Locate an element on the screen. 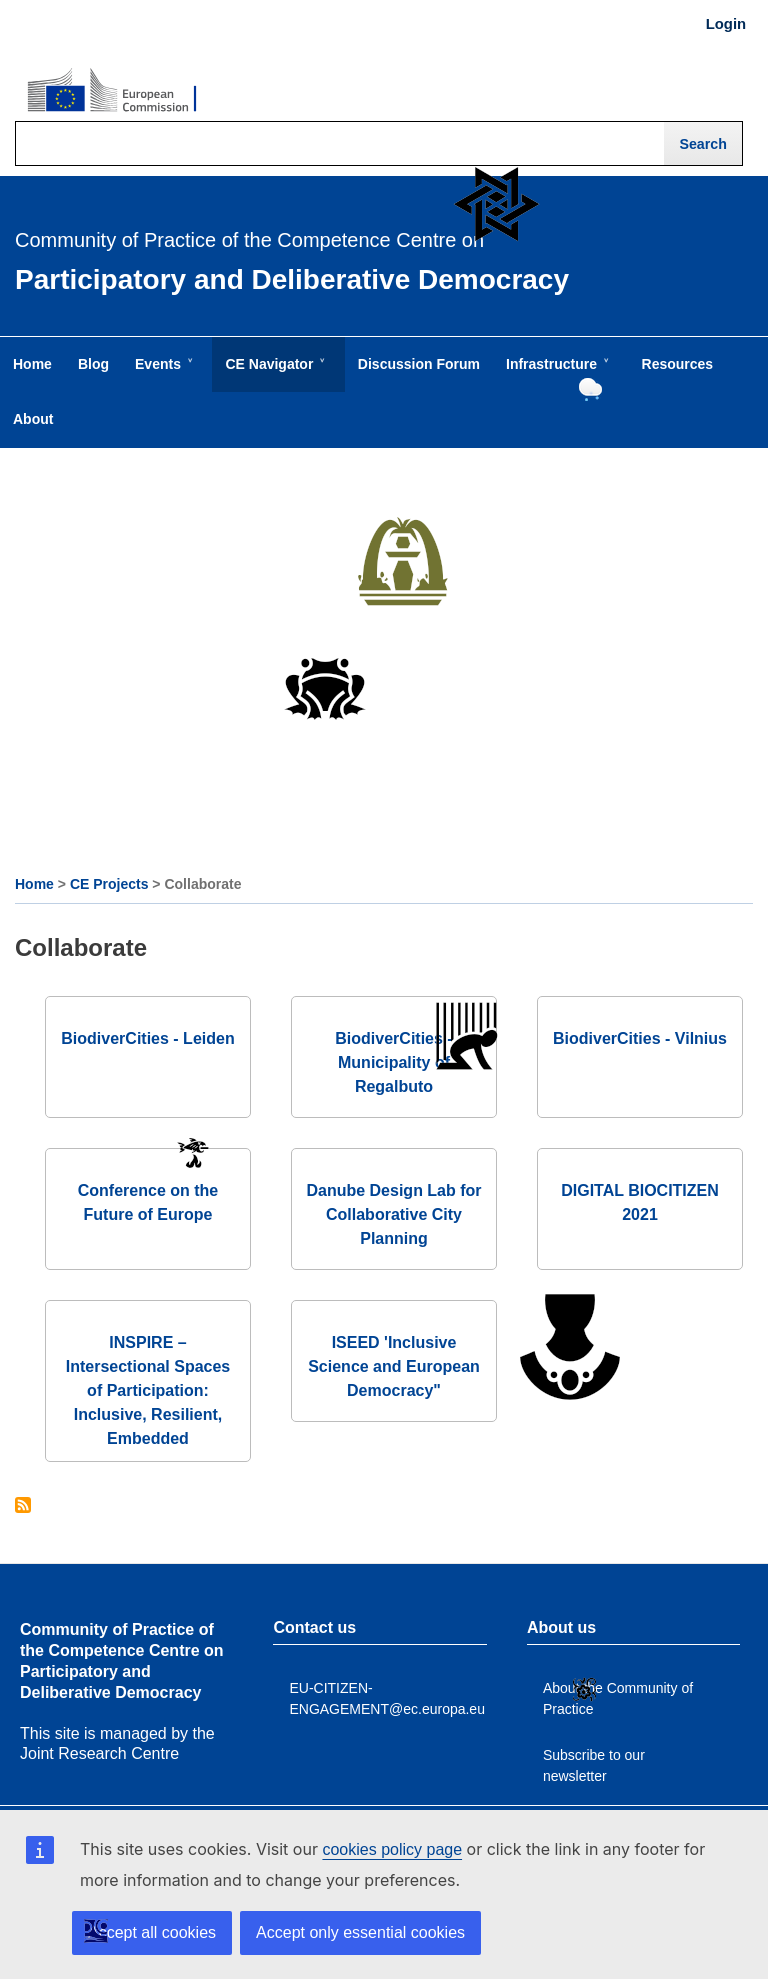  decorative game UI element or background pattern is located at coordinates (96, 1931).